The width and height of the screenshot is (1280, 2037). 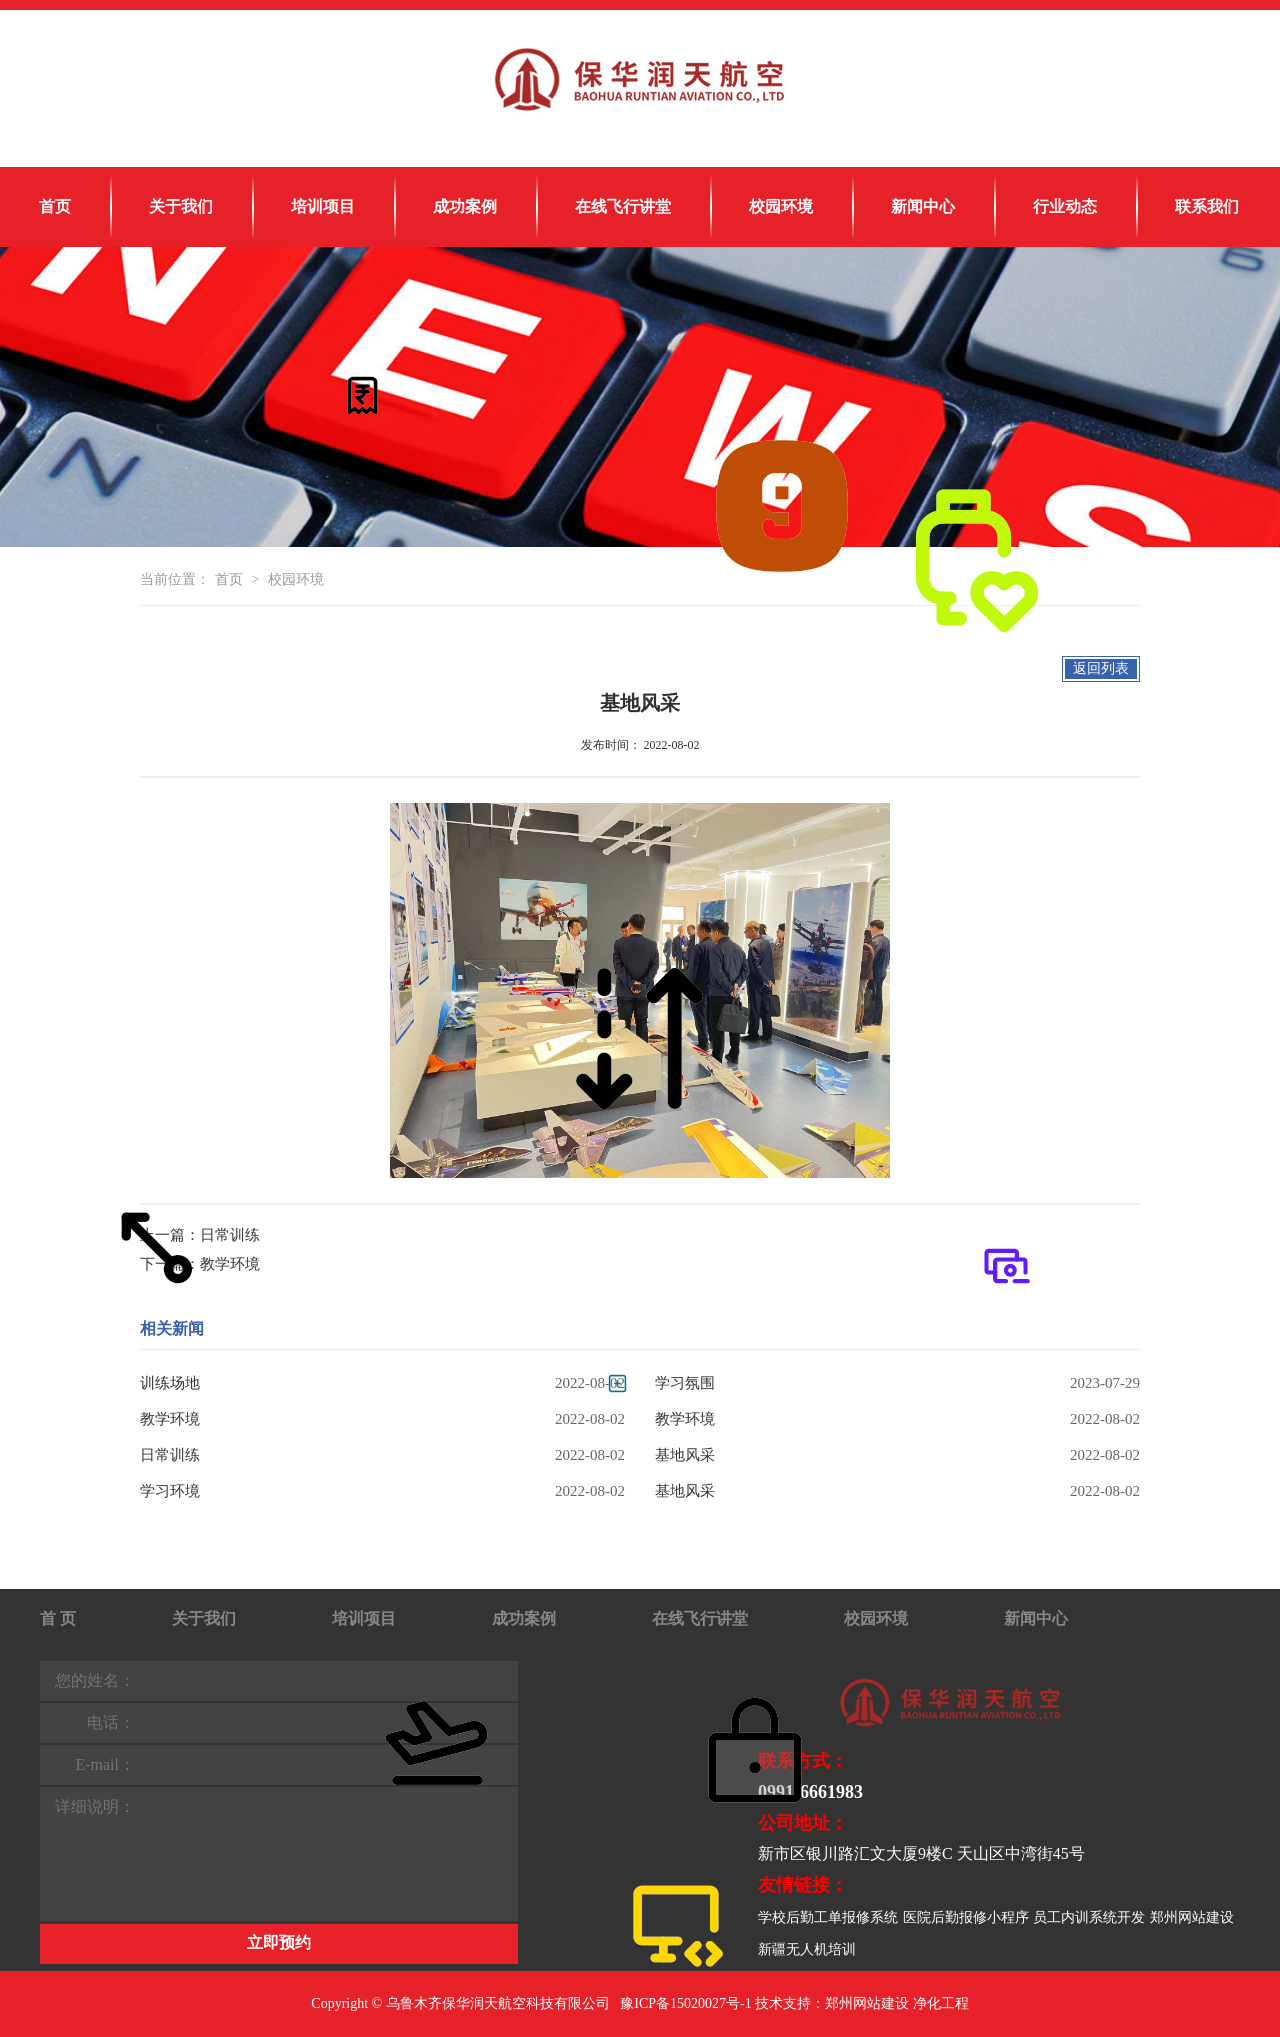 What do you see at coordinates (437, 1739) in the screenshot?
I see `view departing flights` at bounding box center [437, 1739].